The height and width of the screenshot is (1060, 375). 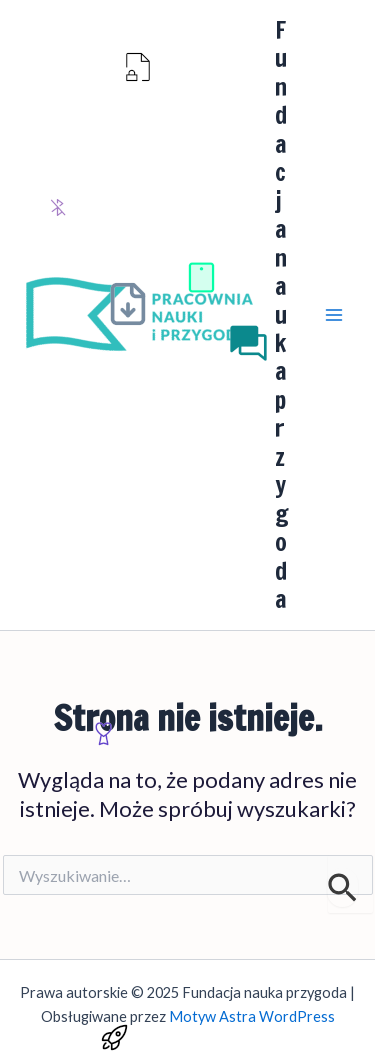 I want to click on launch or deploy a project, so click(x=114, y=1037).